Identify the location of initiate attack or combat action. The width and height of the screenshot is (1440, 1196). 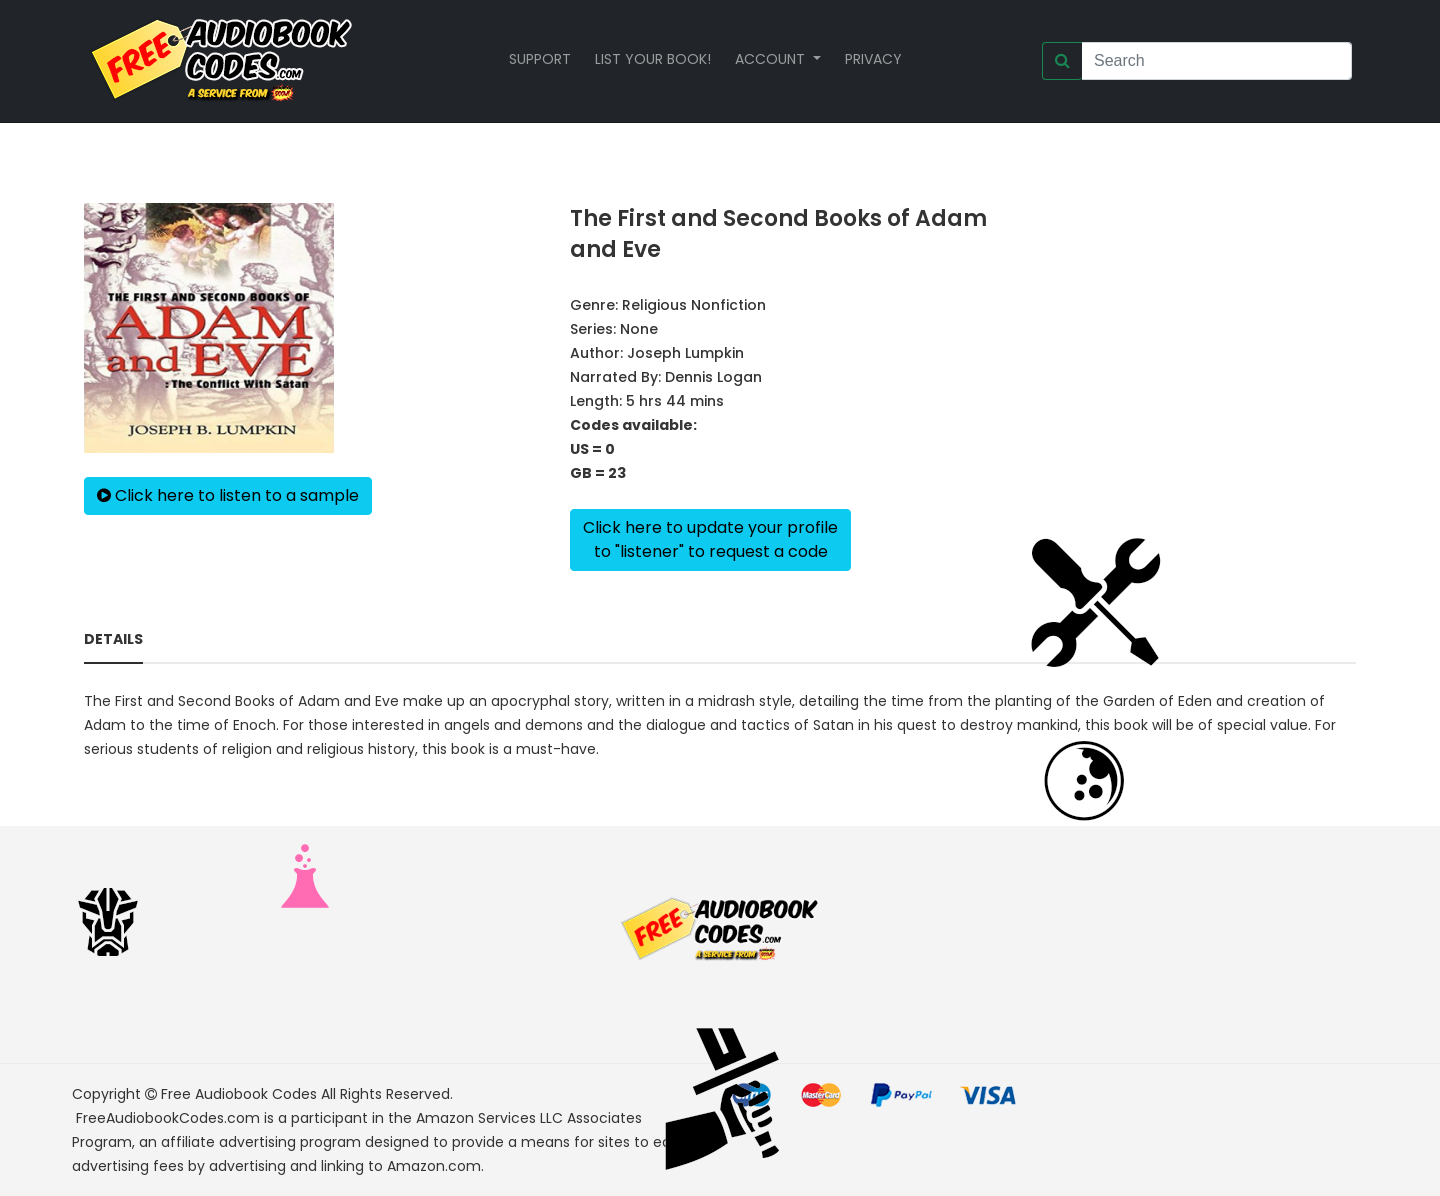
(736, 1099).